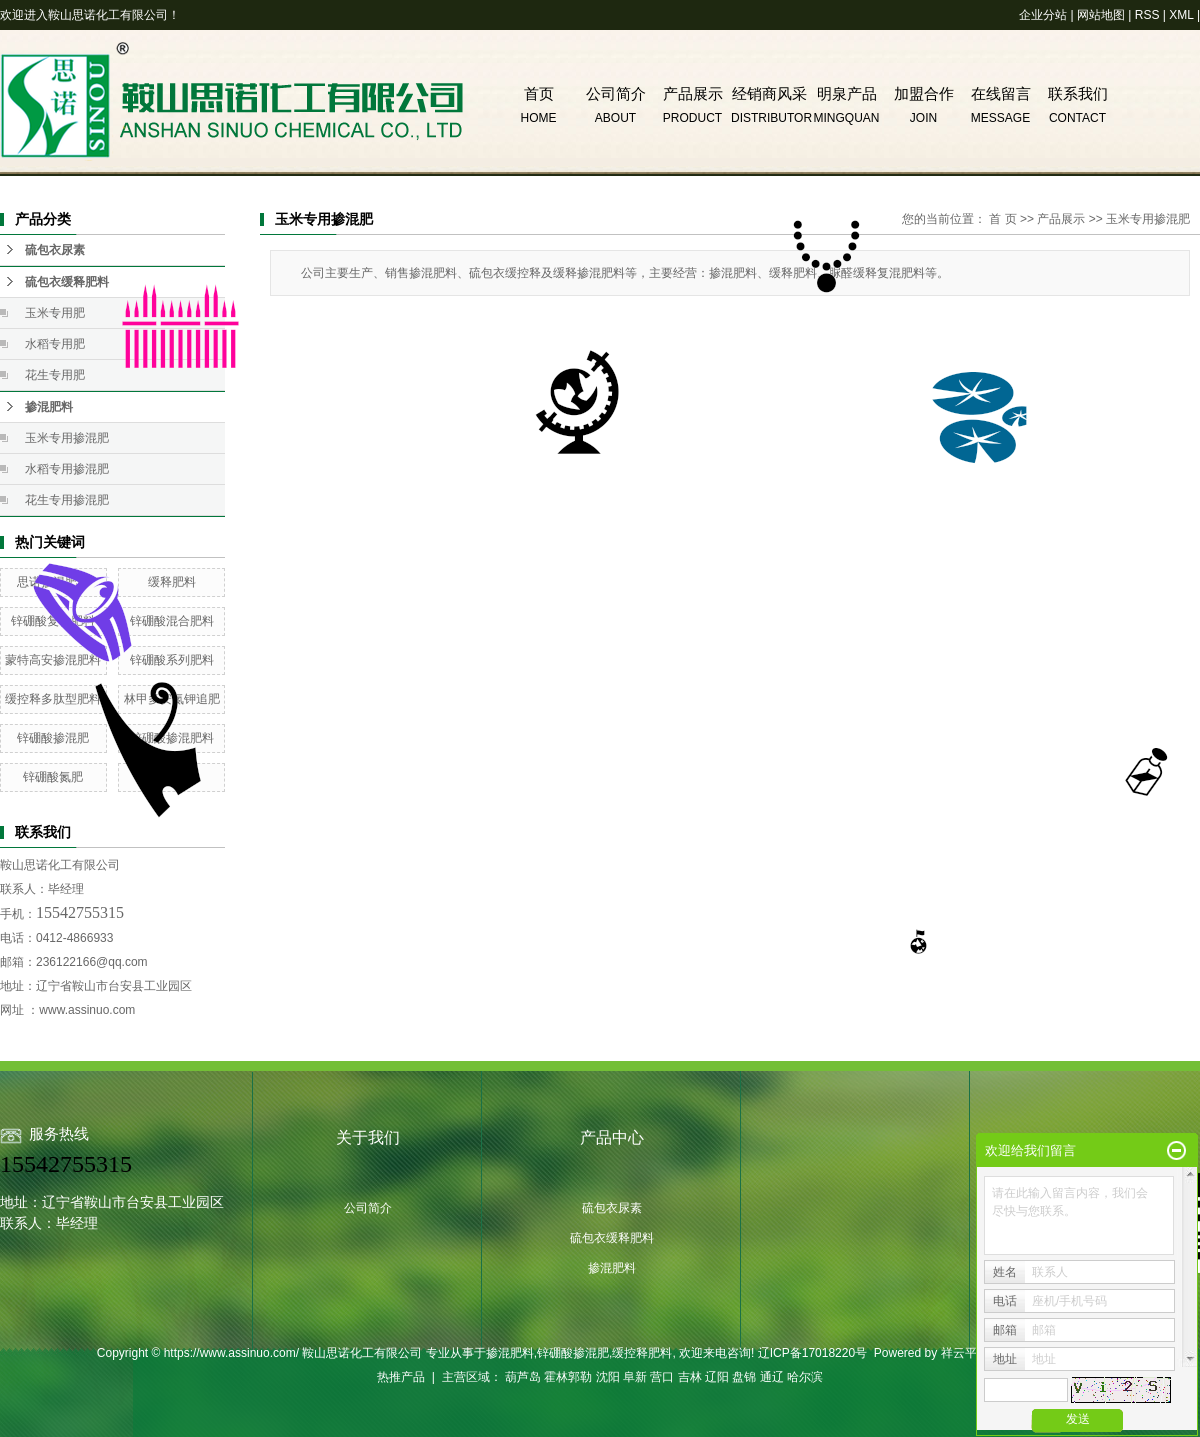  Describe the element at coordinates (83, 612) in the screenshot. I see `equip a power ring item` at that location.